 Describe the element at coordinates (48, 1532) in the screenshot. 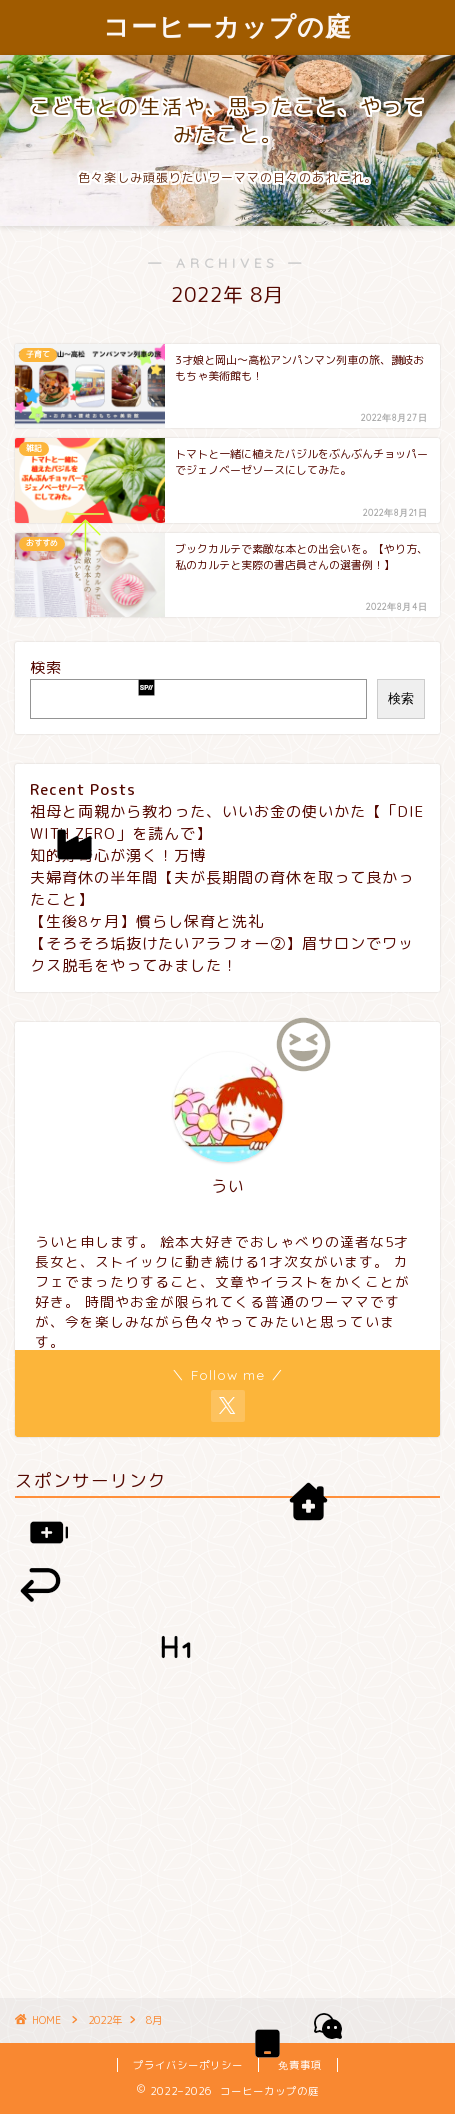

I see `add or extend battery life` at that location.